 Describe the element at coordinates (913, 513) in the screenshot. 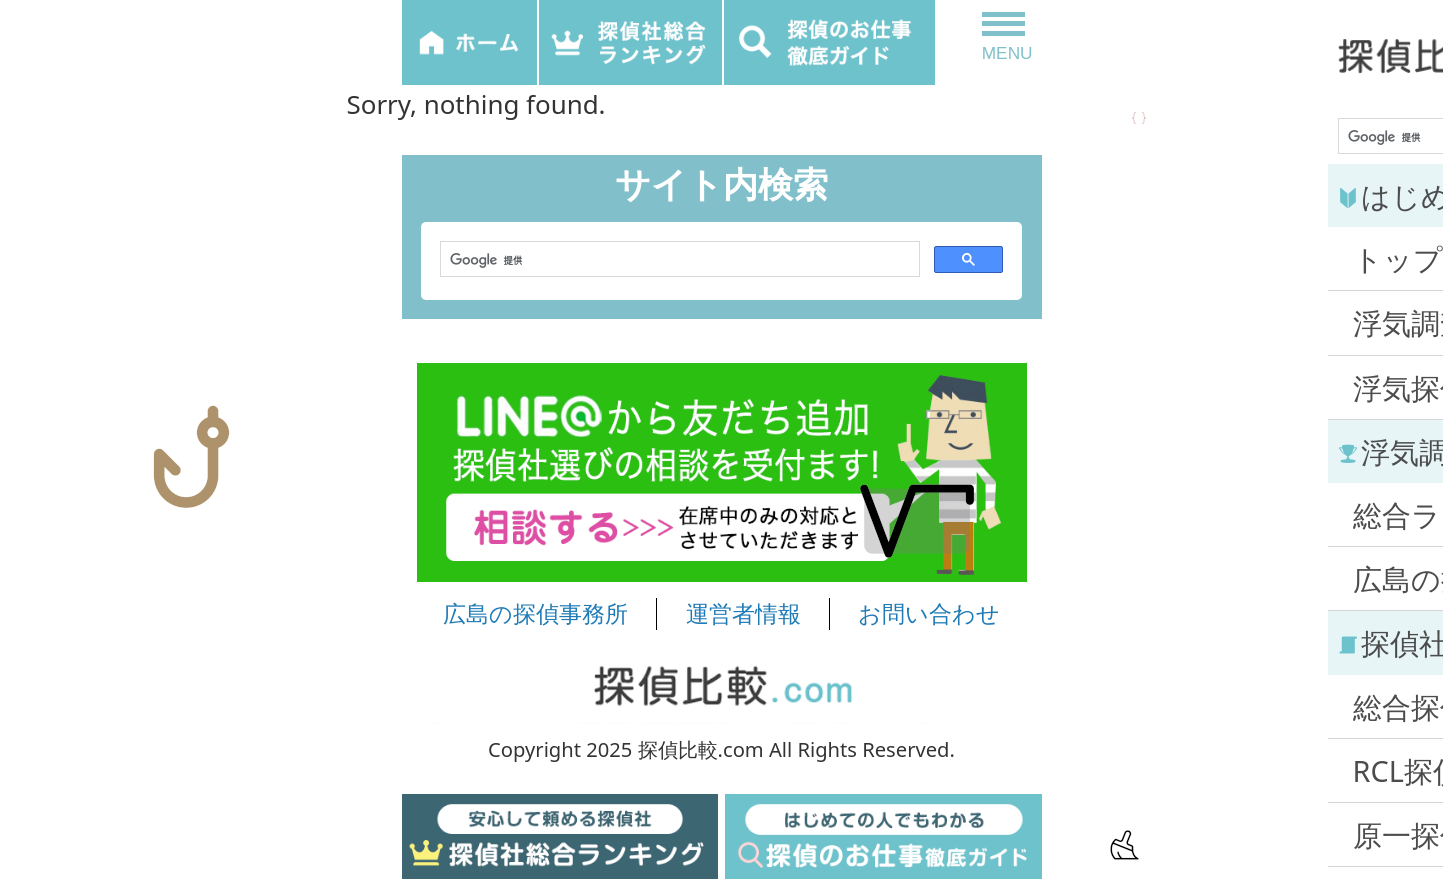

I see `calculate square root` at that location.